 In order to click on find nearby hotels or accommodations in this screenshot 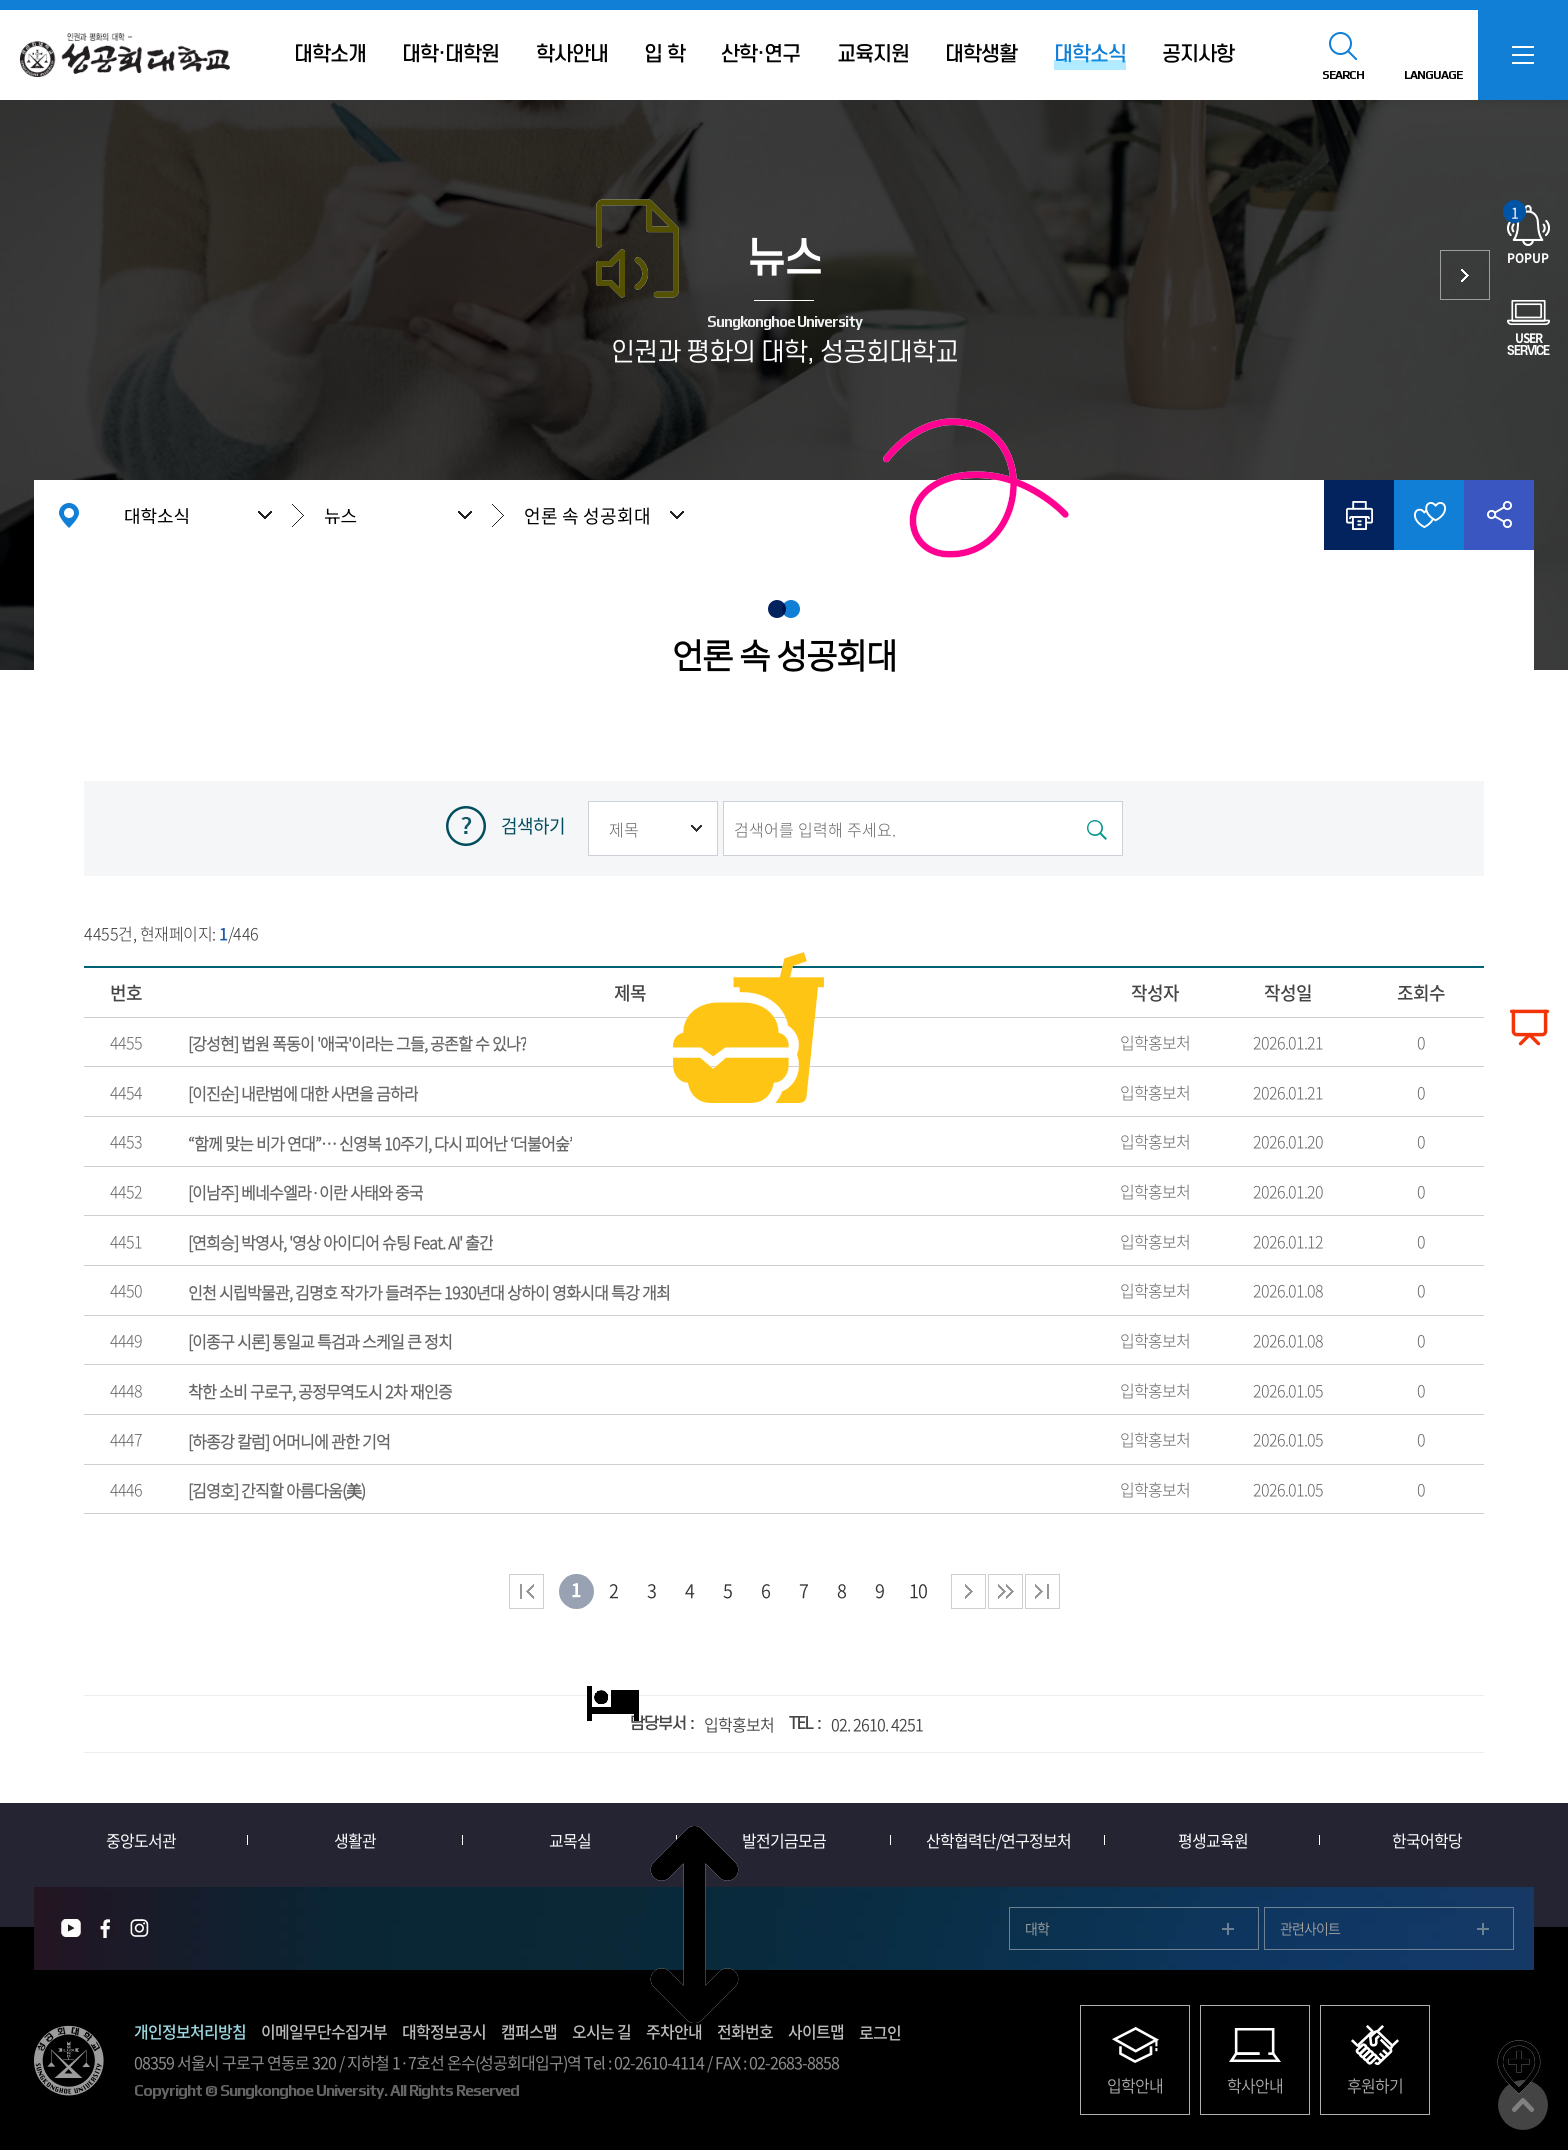, I will do `click(613, 1702)`.